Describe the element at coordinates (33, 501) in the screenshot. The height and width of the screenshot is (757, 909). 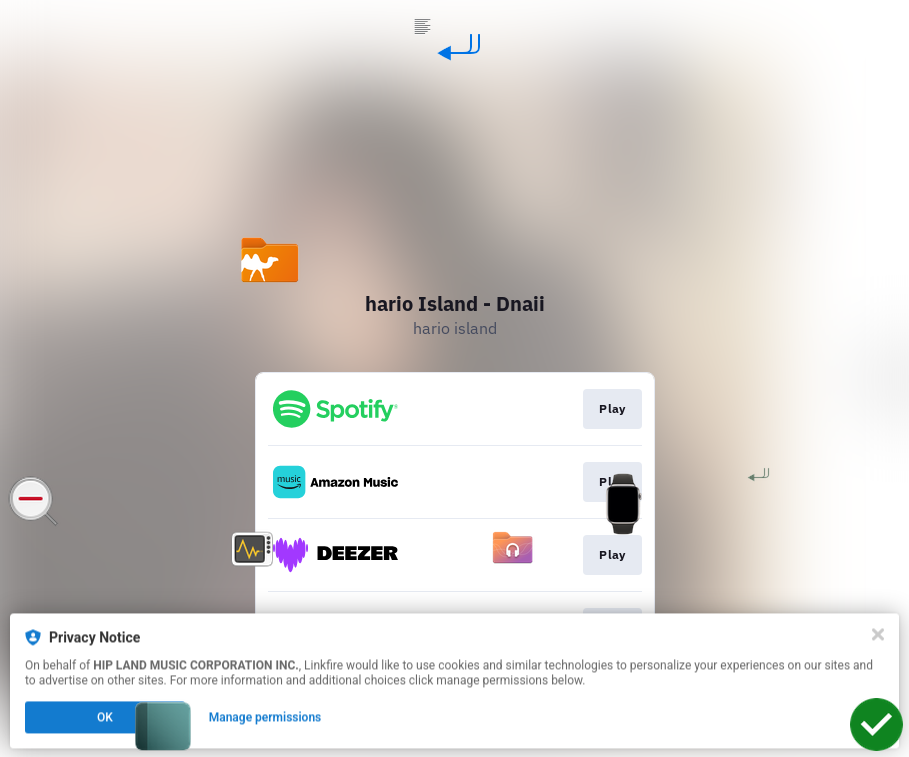
I see `zoom out to see more content` at that location.